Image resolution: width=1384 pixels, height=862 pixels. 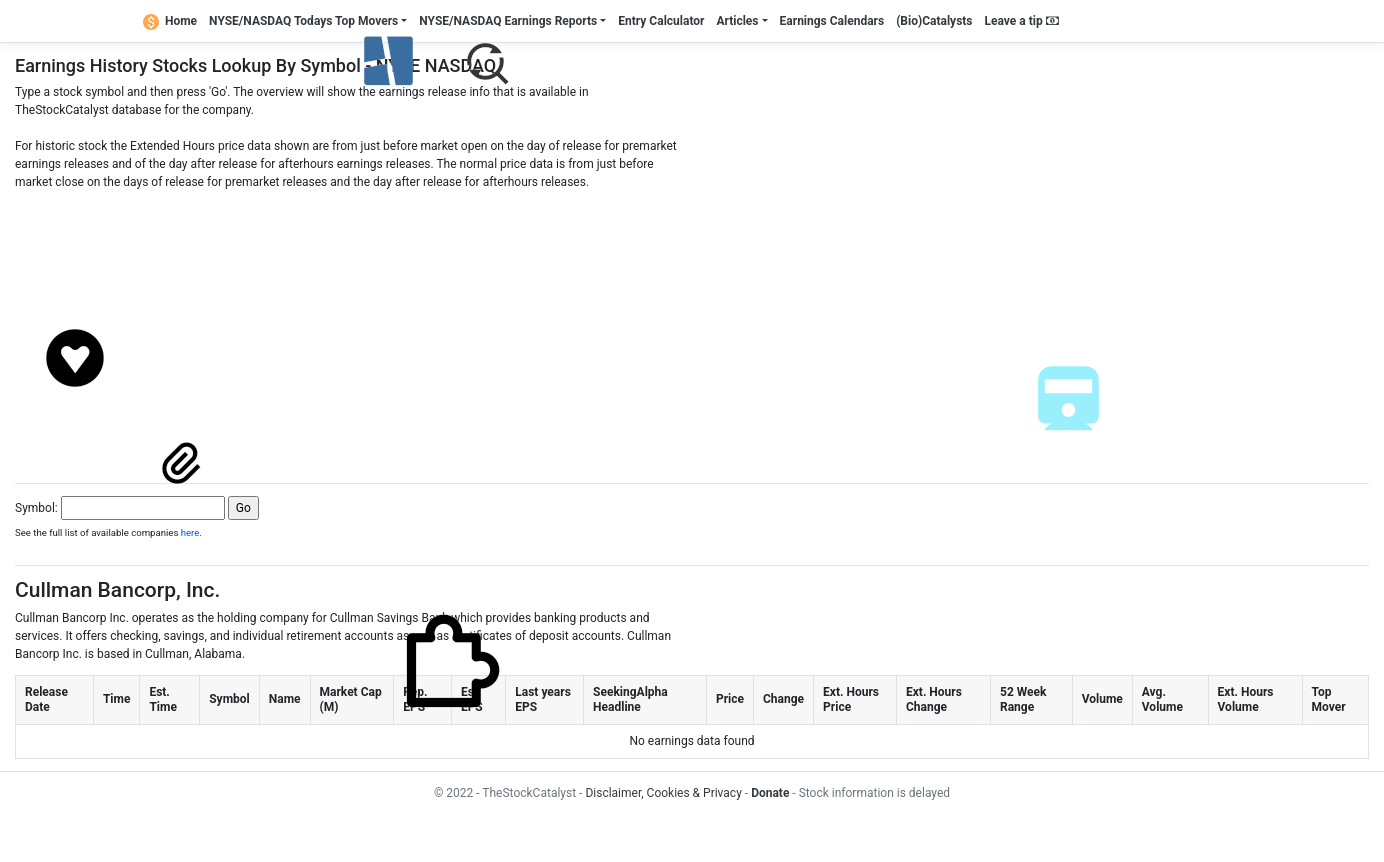 What do you see at coordinates (487, 63) in the screenshot?
I see `find and replace text in a document` at bounding box center [487, 63].